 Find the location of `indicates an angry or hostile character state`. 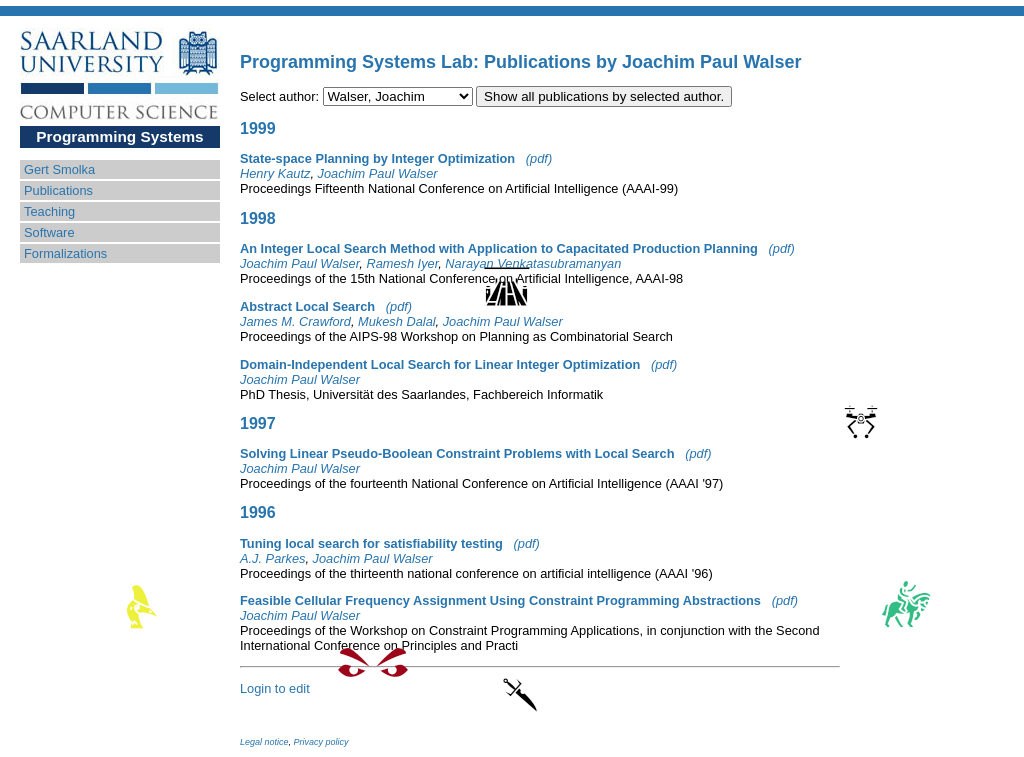

indicates an angry or hostile character state is located at coordinates (373, 664).